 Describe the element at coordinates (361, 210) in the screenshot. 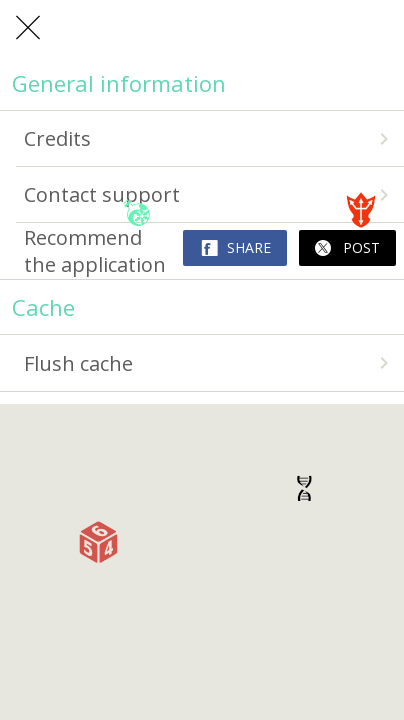

I see `select trident shield weapon or defense item` at that location.